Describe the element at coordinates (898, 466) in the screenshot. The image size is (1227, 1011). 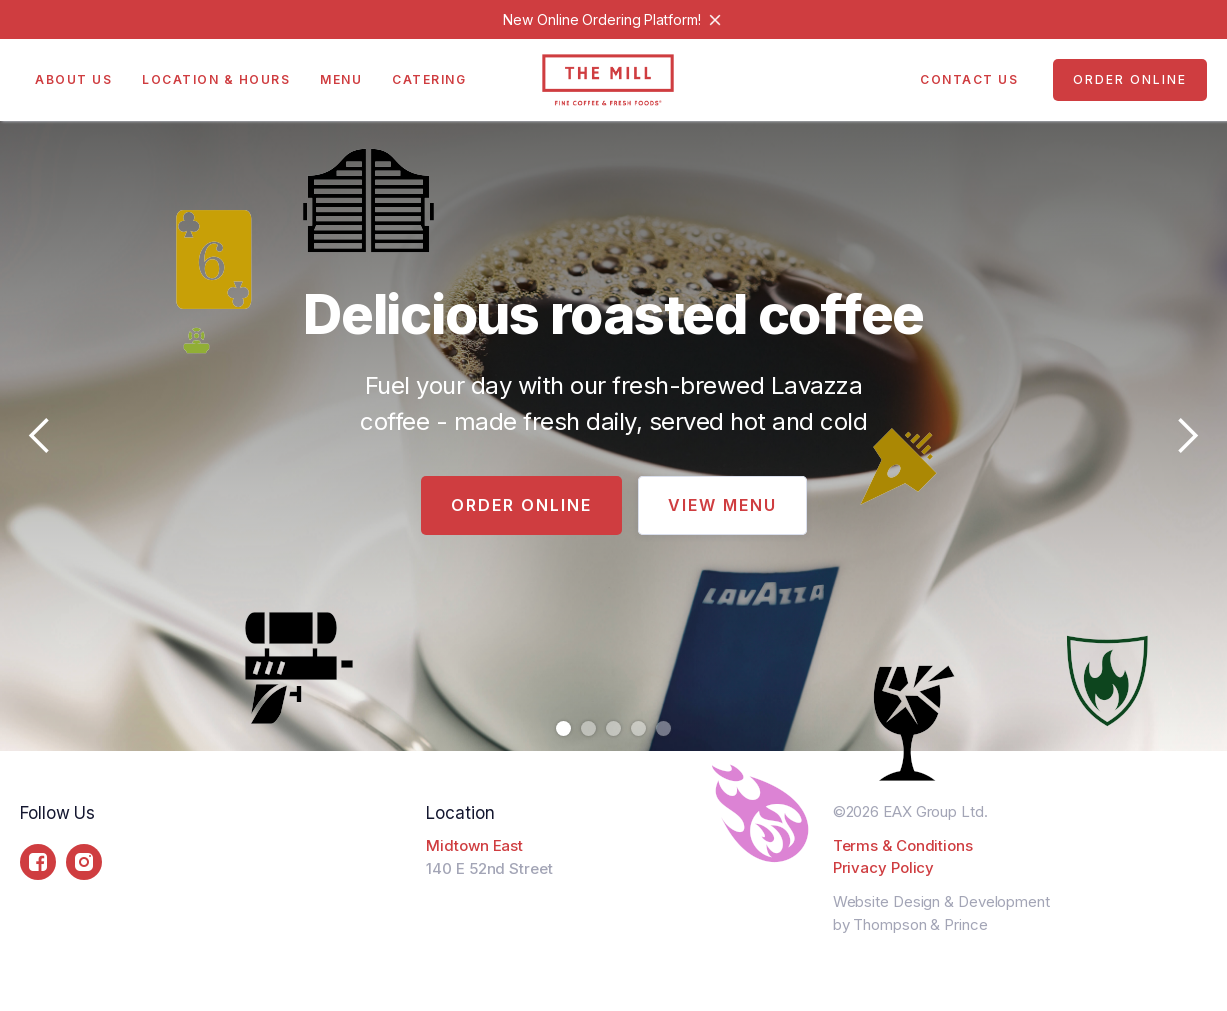
I see `select light fighter spacecraft class` at that location.